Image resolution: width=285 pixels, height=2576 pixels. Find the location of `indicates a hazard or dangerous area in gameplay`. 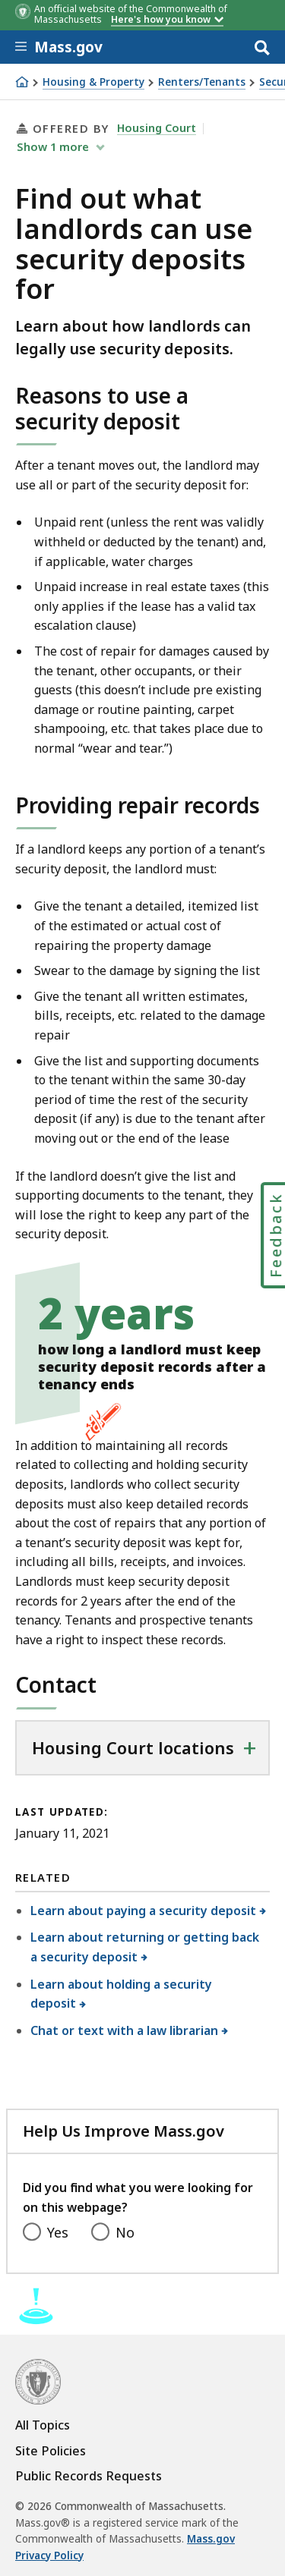

indicates a hazard or dangerous area in gameplay is located at coordinates (36, 2306).